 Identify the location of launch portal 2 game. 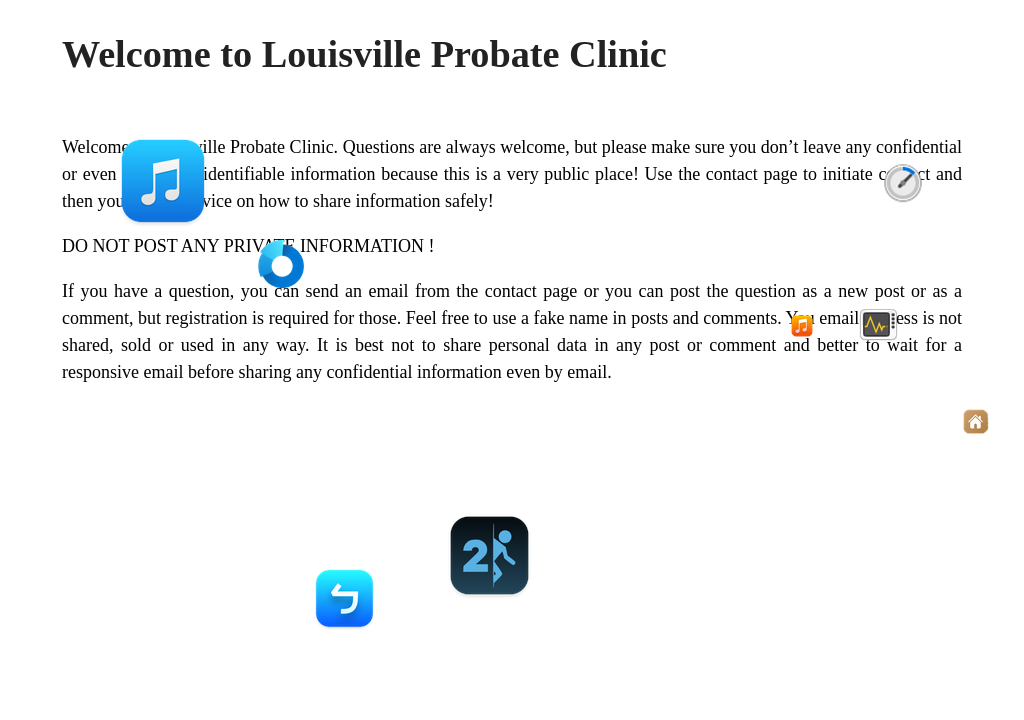
(489, 555).